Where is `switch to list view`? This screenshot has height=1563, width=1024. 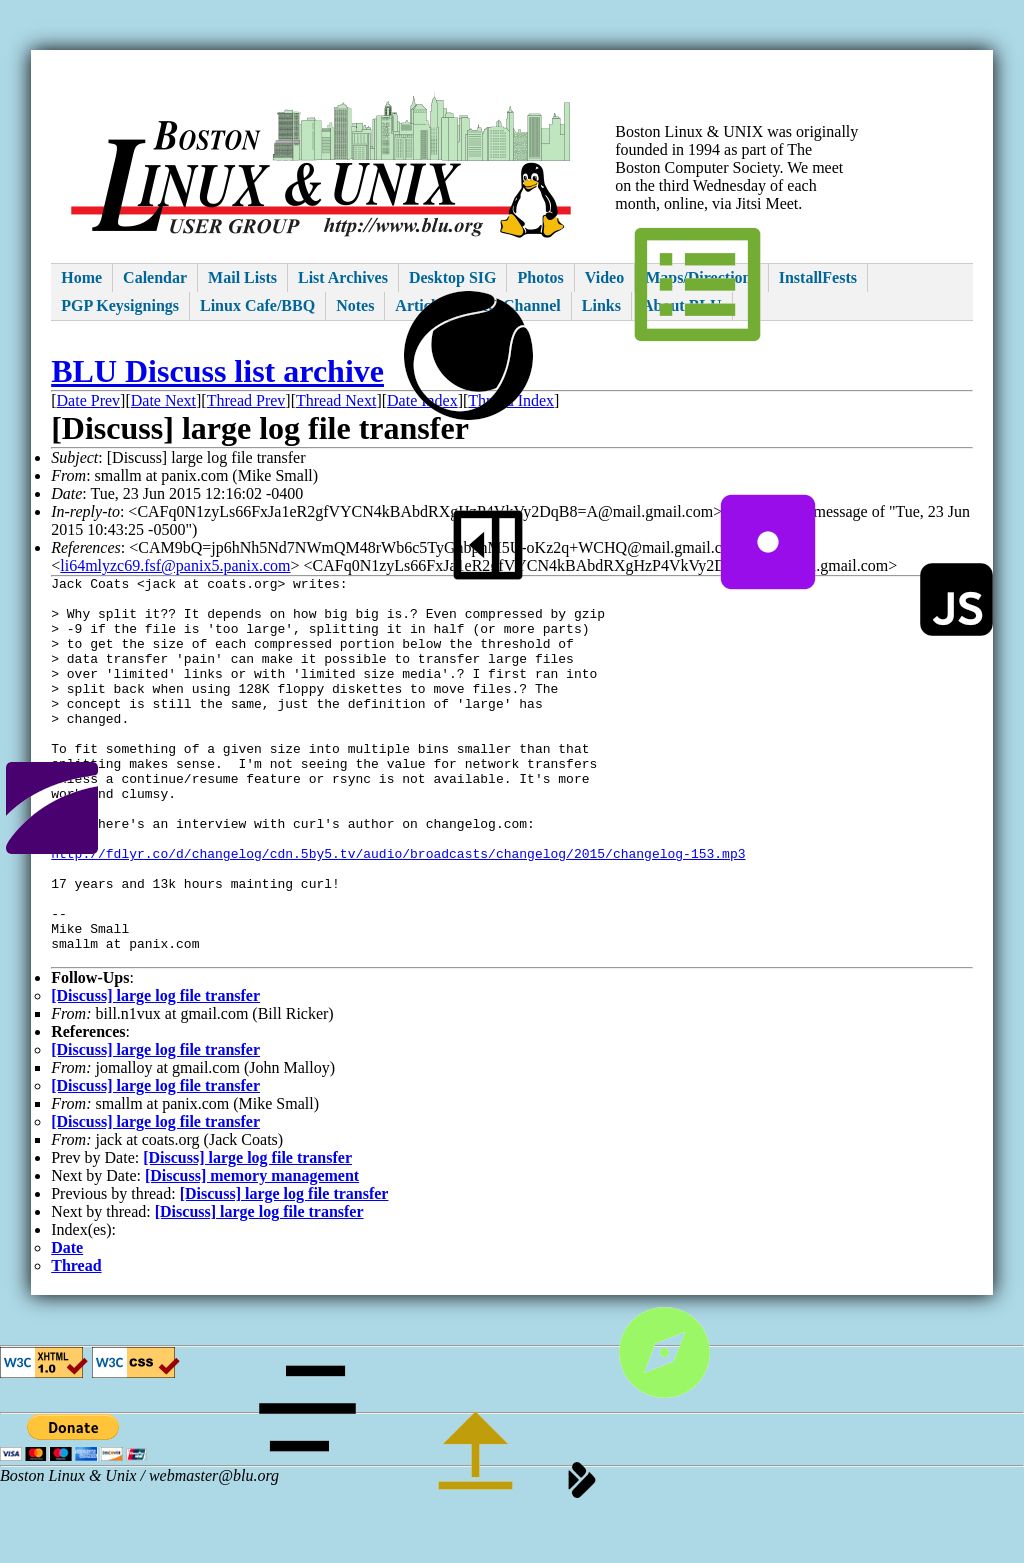 switch to list view is located at coordinates (697, 284).